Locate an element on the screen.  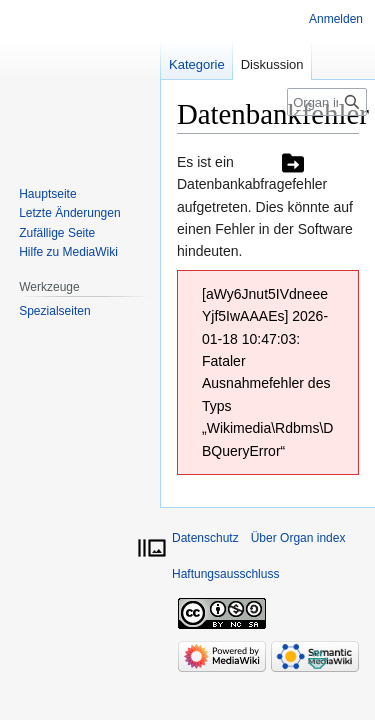
access a linked submodule or external repository is located at coordinates (293, 163).